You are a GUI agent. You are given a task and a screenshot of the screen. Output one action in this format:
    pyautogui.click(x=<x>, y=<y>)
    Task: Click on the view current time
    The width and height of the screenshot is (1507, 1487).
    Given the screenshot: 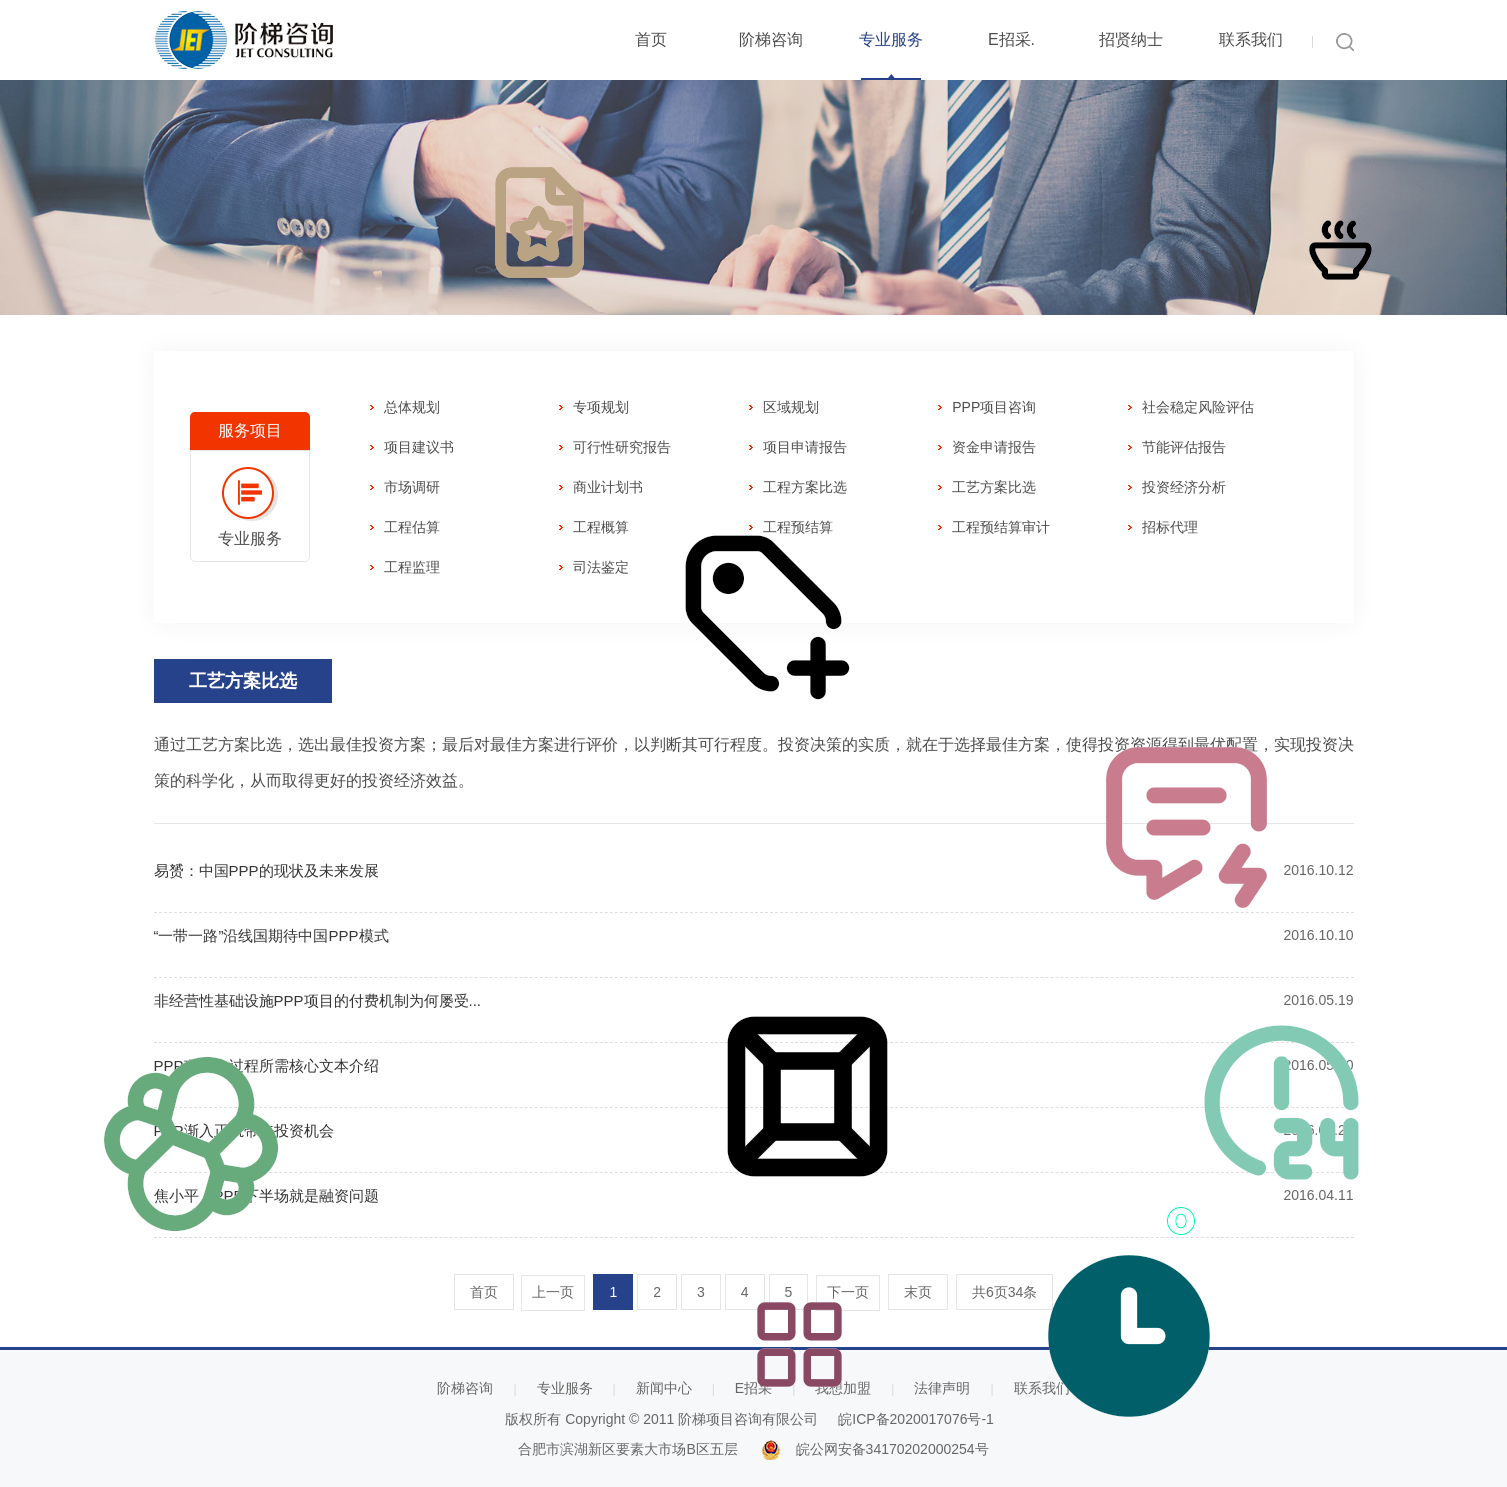 What is the action you would take?
    pyautogui.click(x=1129, y=1336)
    